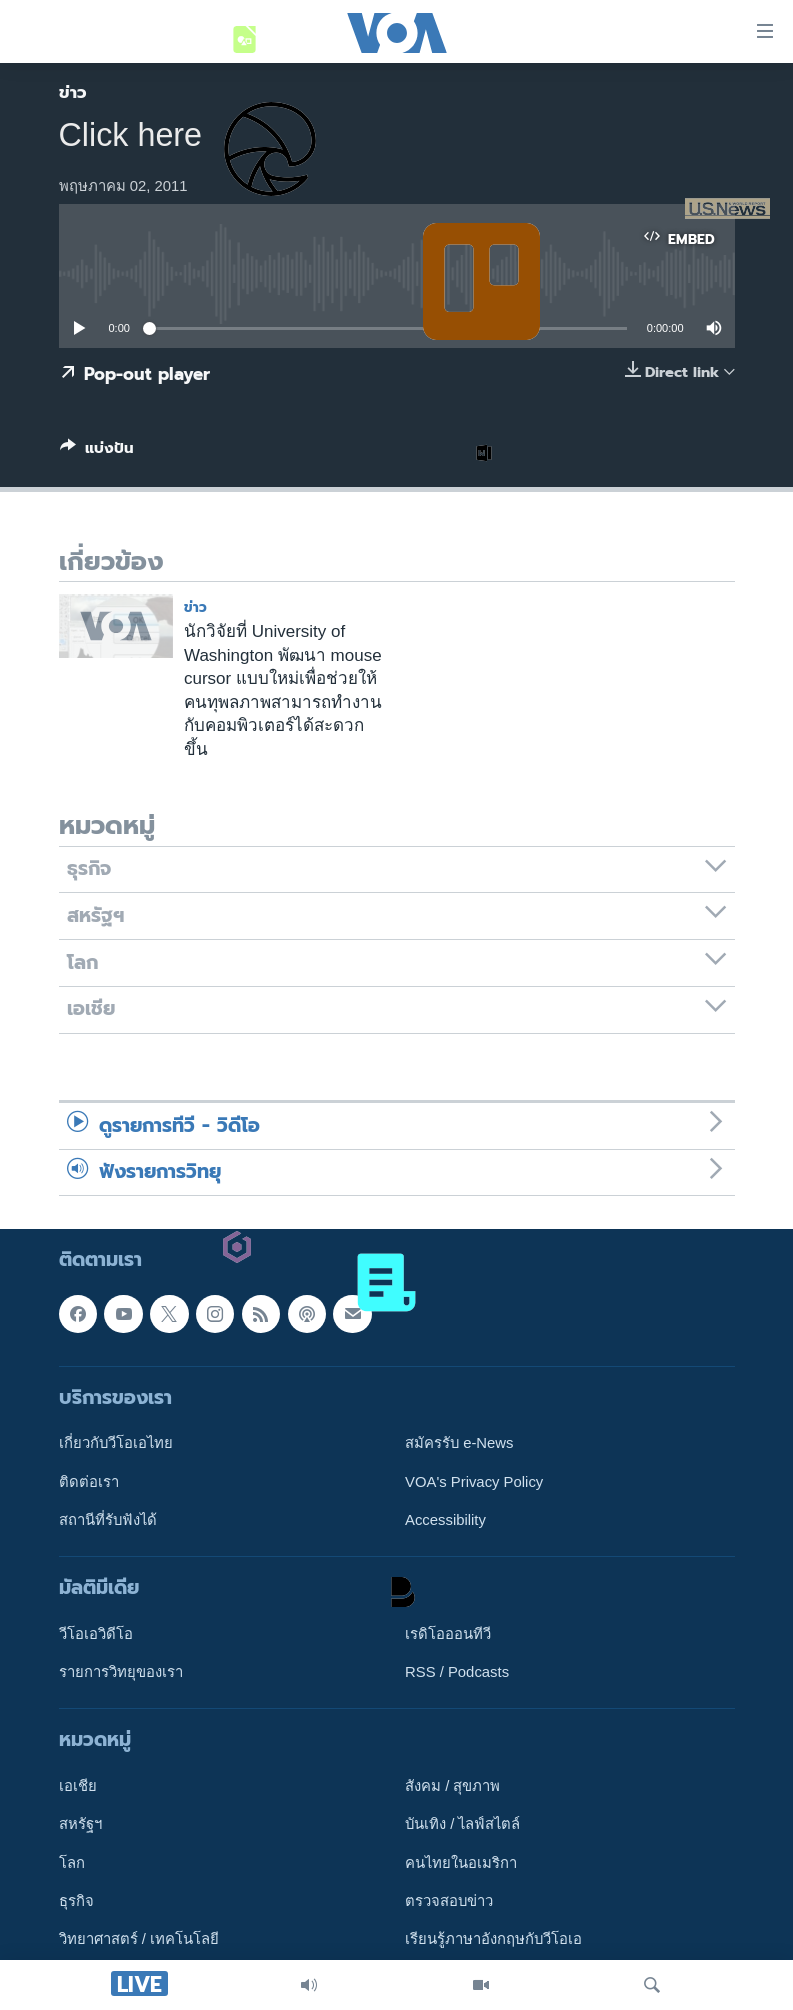 Image resolution: width=793 pixels, height=2010 pixels. Describe the element at coordinates (270, 149) in the screenshot. I see `open the Breaker podcast app` at that location.